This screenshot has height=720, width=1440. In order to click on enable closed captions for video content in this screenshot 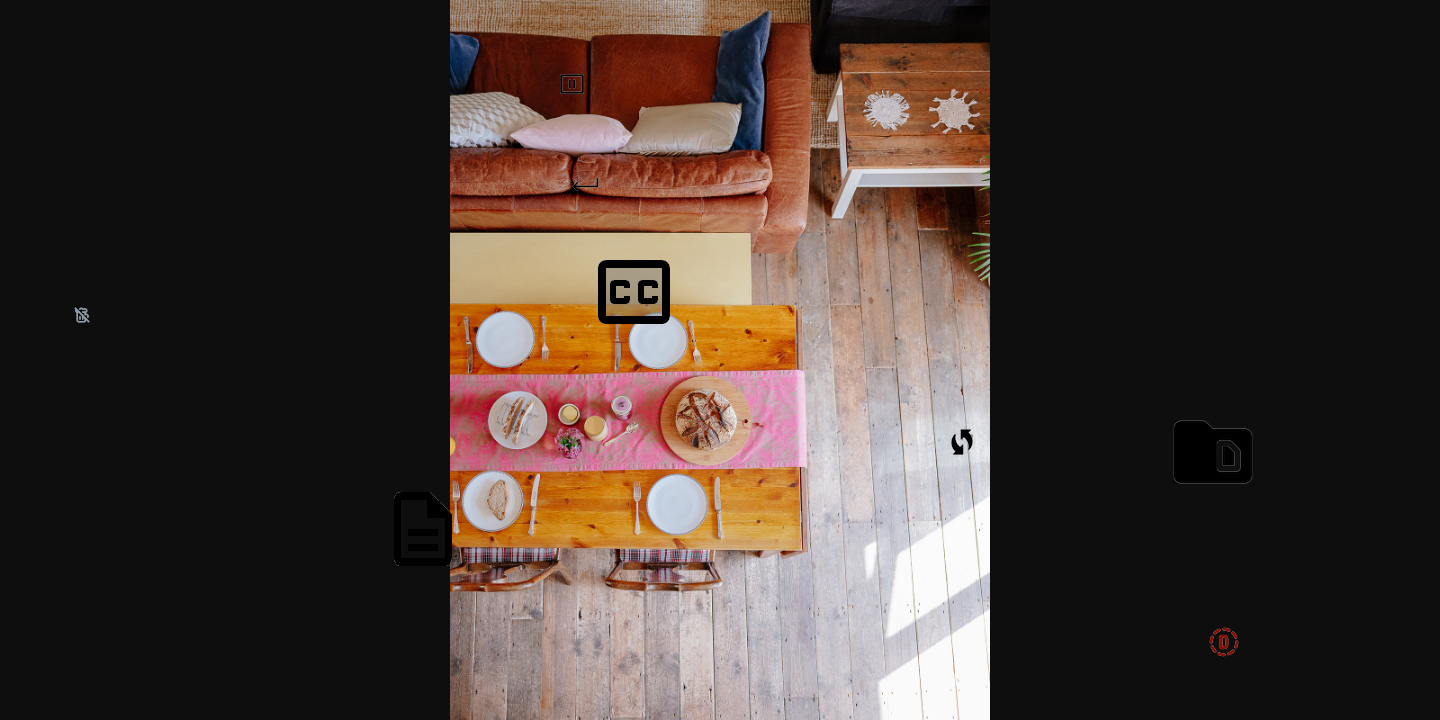, I will do `click(634, 292)`.